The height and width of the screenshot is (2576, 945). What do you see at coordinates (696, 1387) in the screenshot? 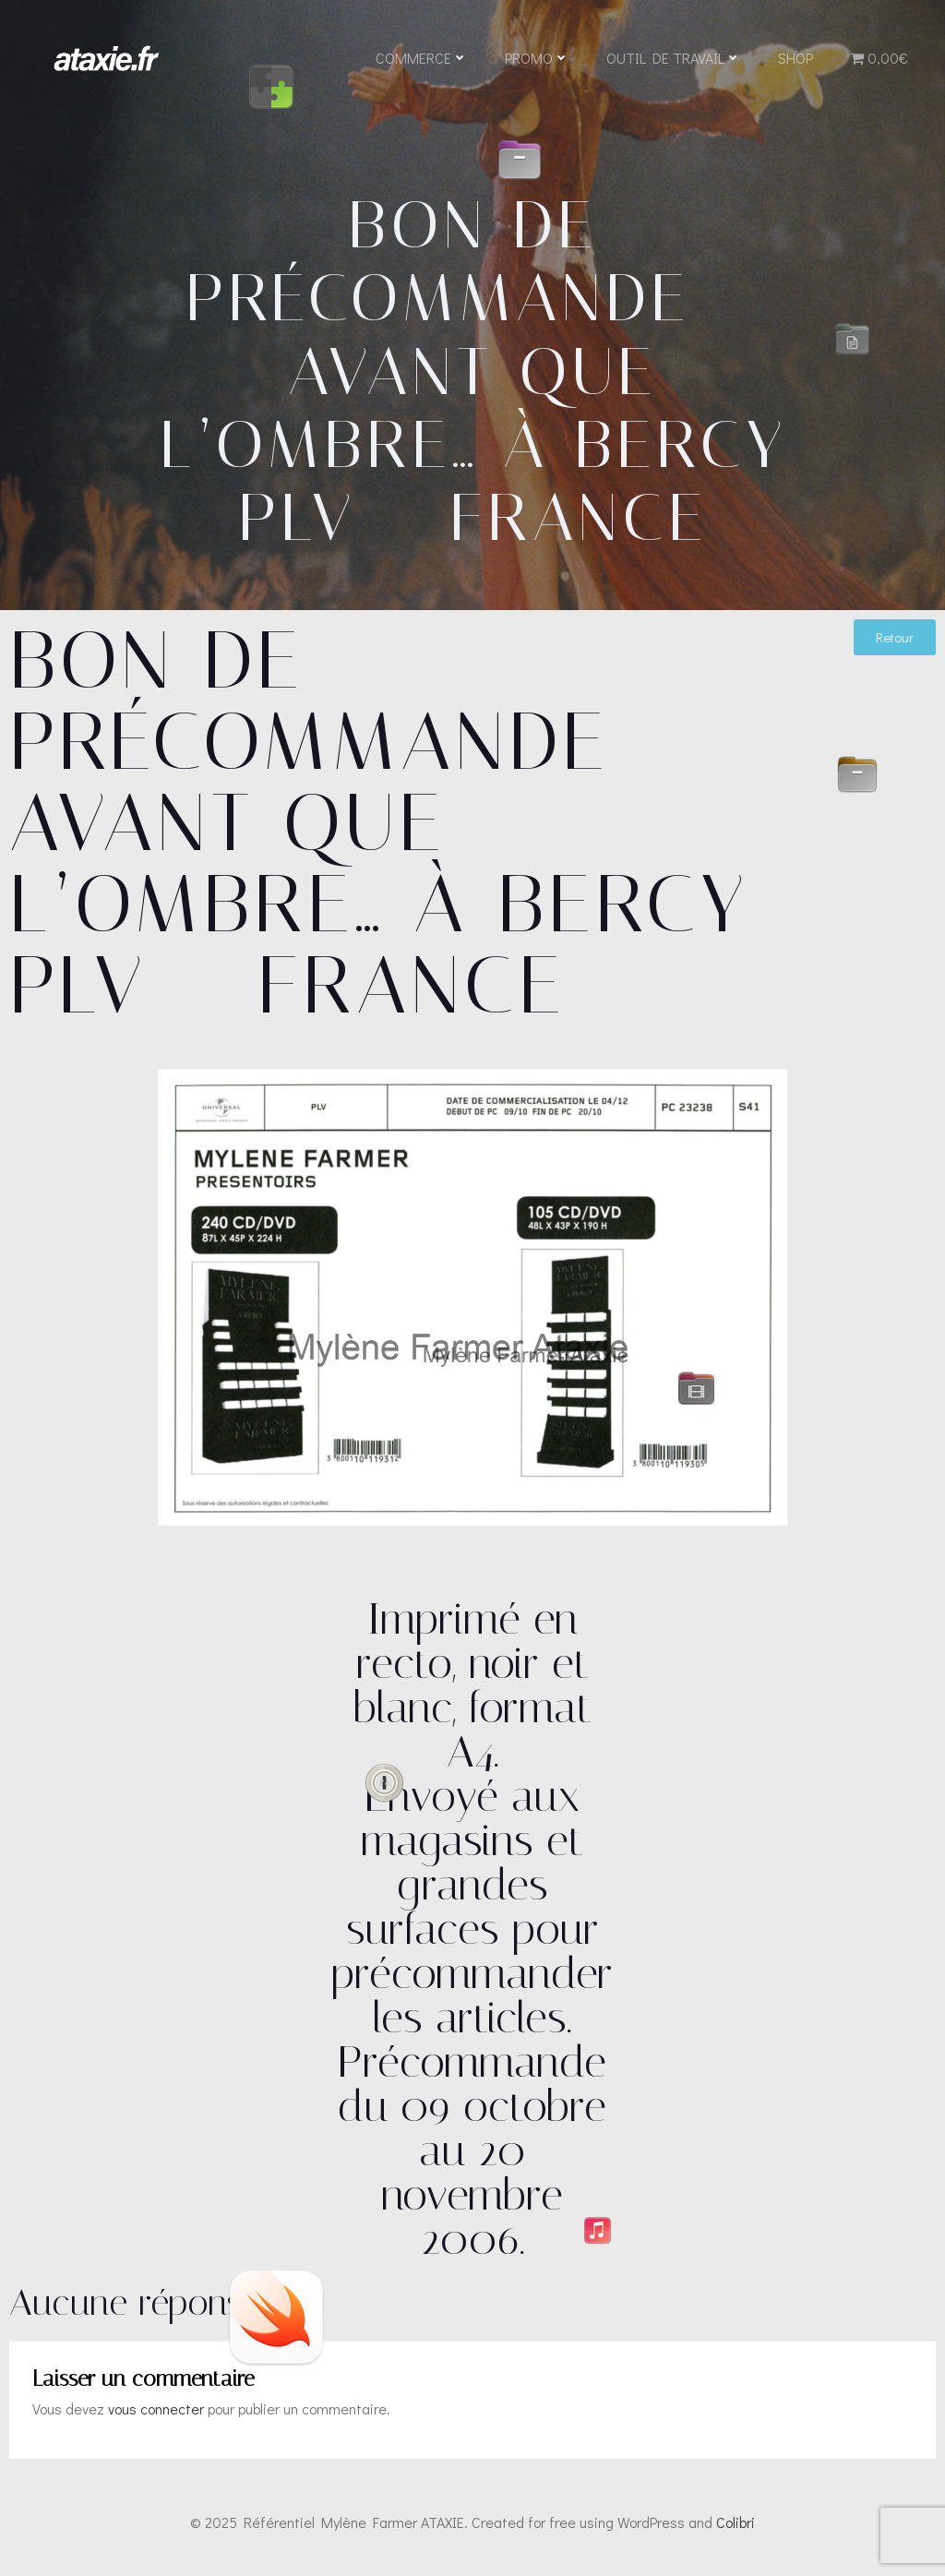
I see `open your videos folder` at bounding box center [696, 1387].